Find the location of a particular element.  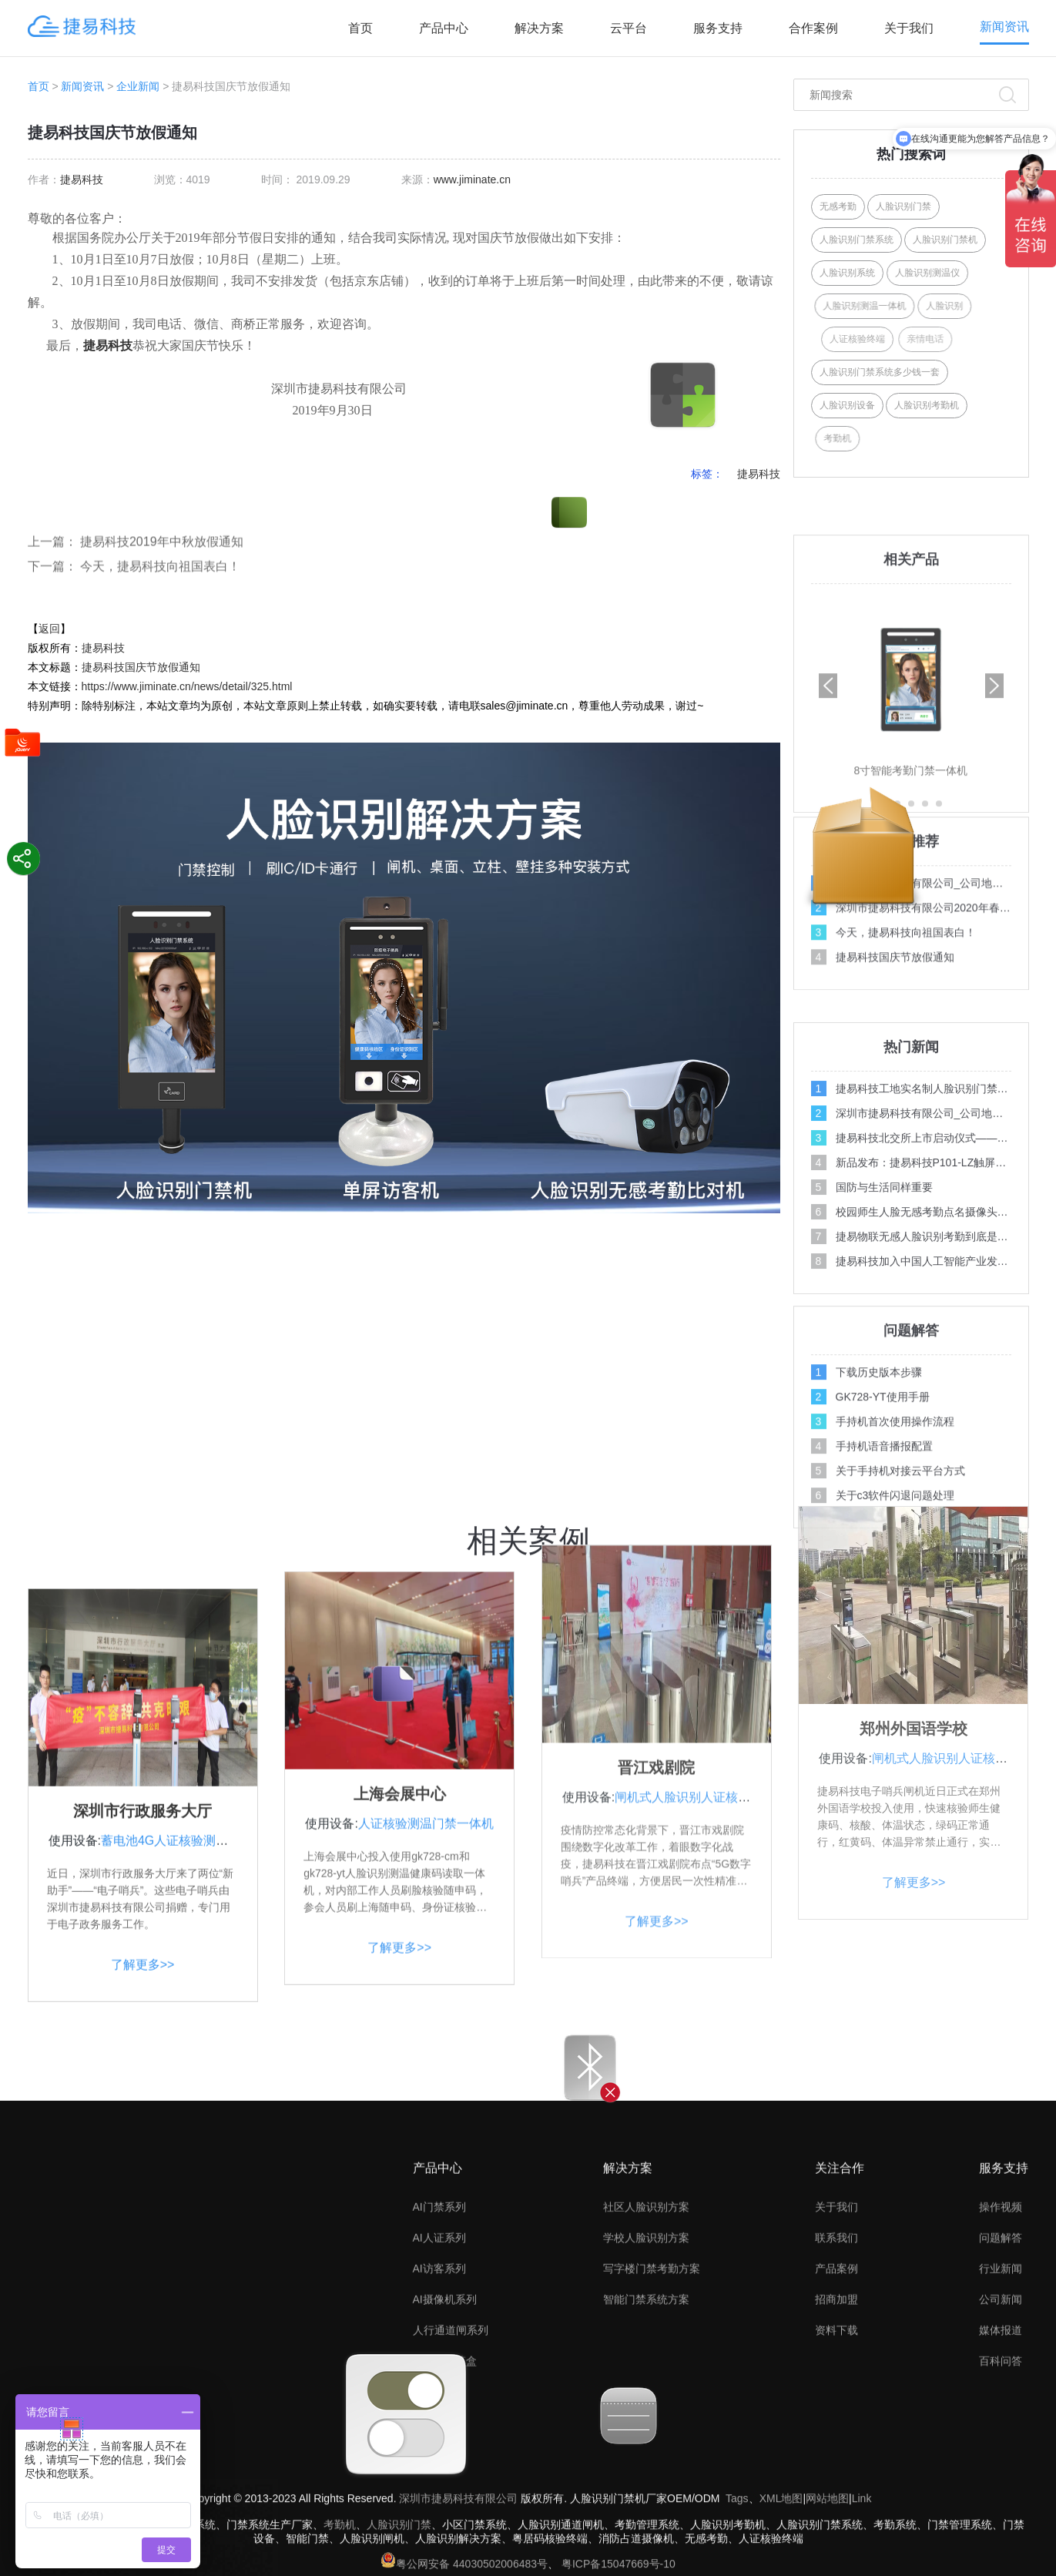

open desktop preferences or settings is located at coordinates (406, 2414).